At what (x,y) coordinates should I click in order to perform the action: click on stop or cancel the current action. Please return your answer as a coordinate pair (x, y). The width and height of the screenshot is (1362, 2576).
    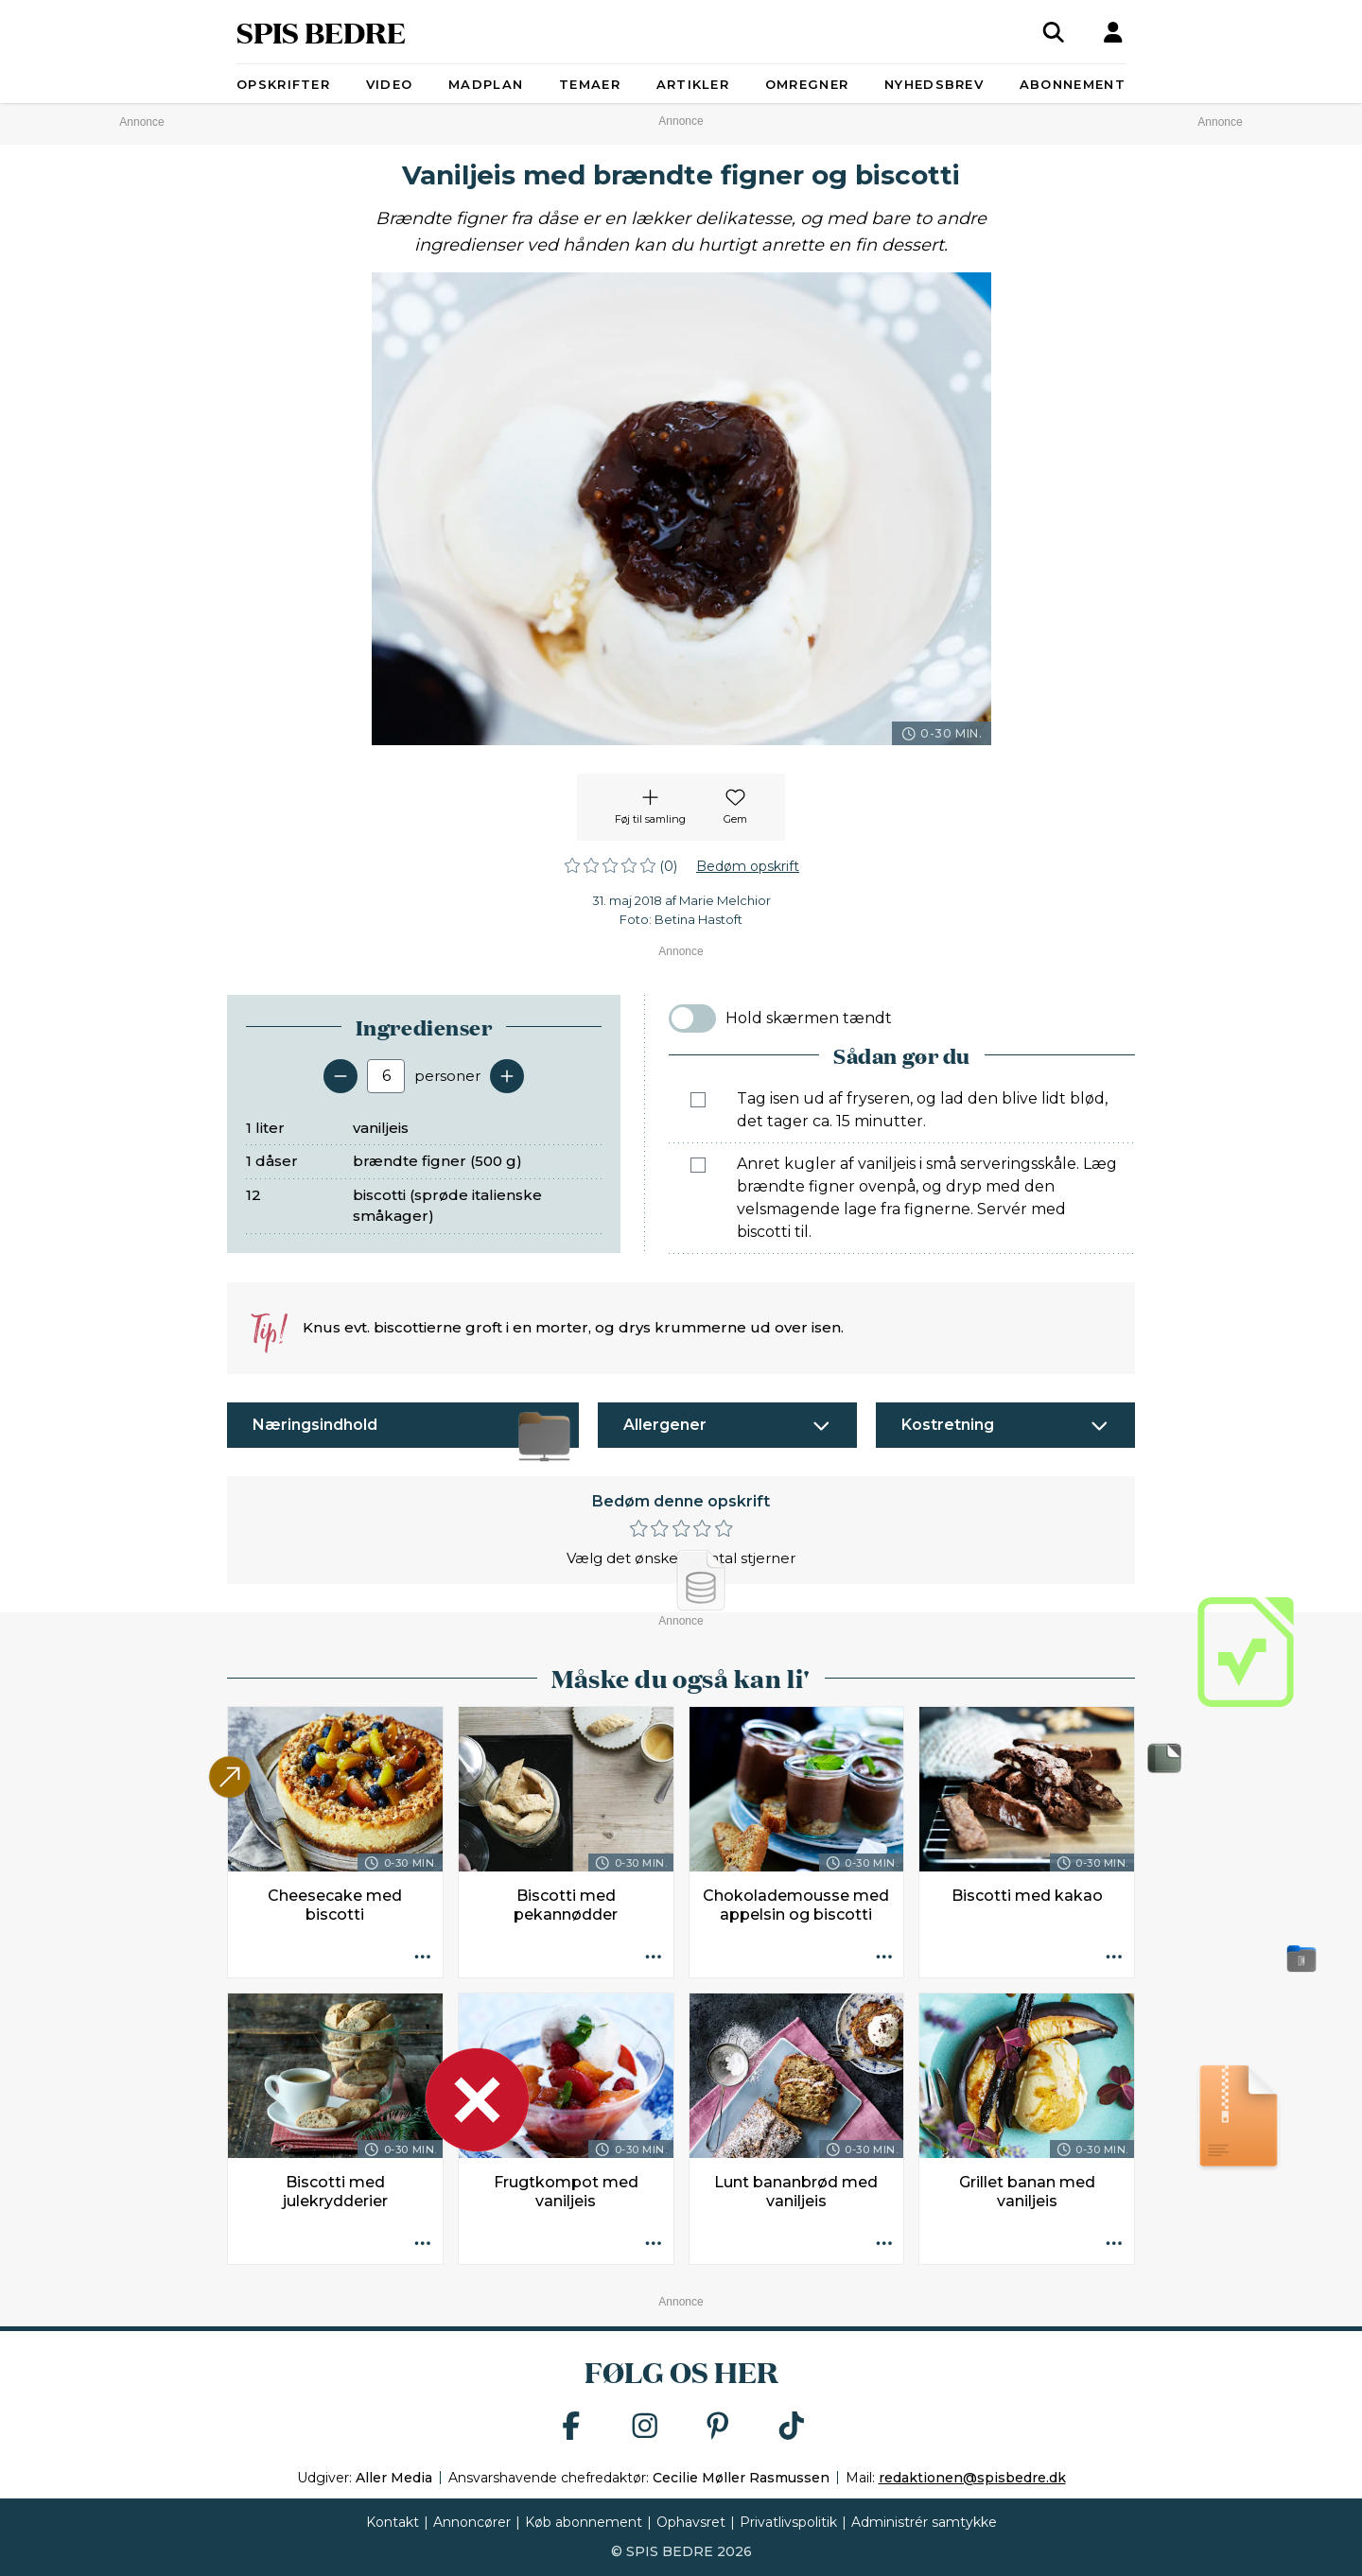
    Looking at the image, I should click on (477, 2099).